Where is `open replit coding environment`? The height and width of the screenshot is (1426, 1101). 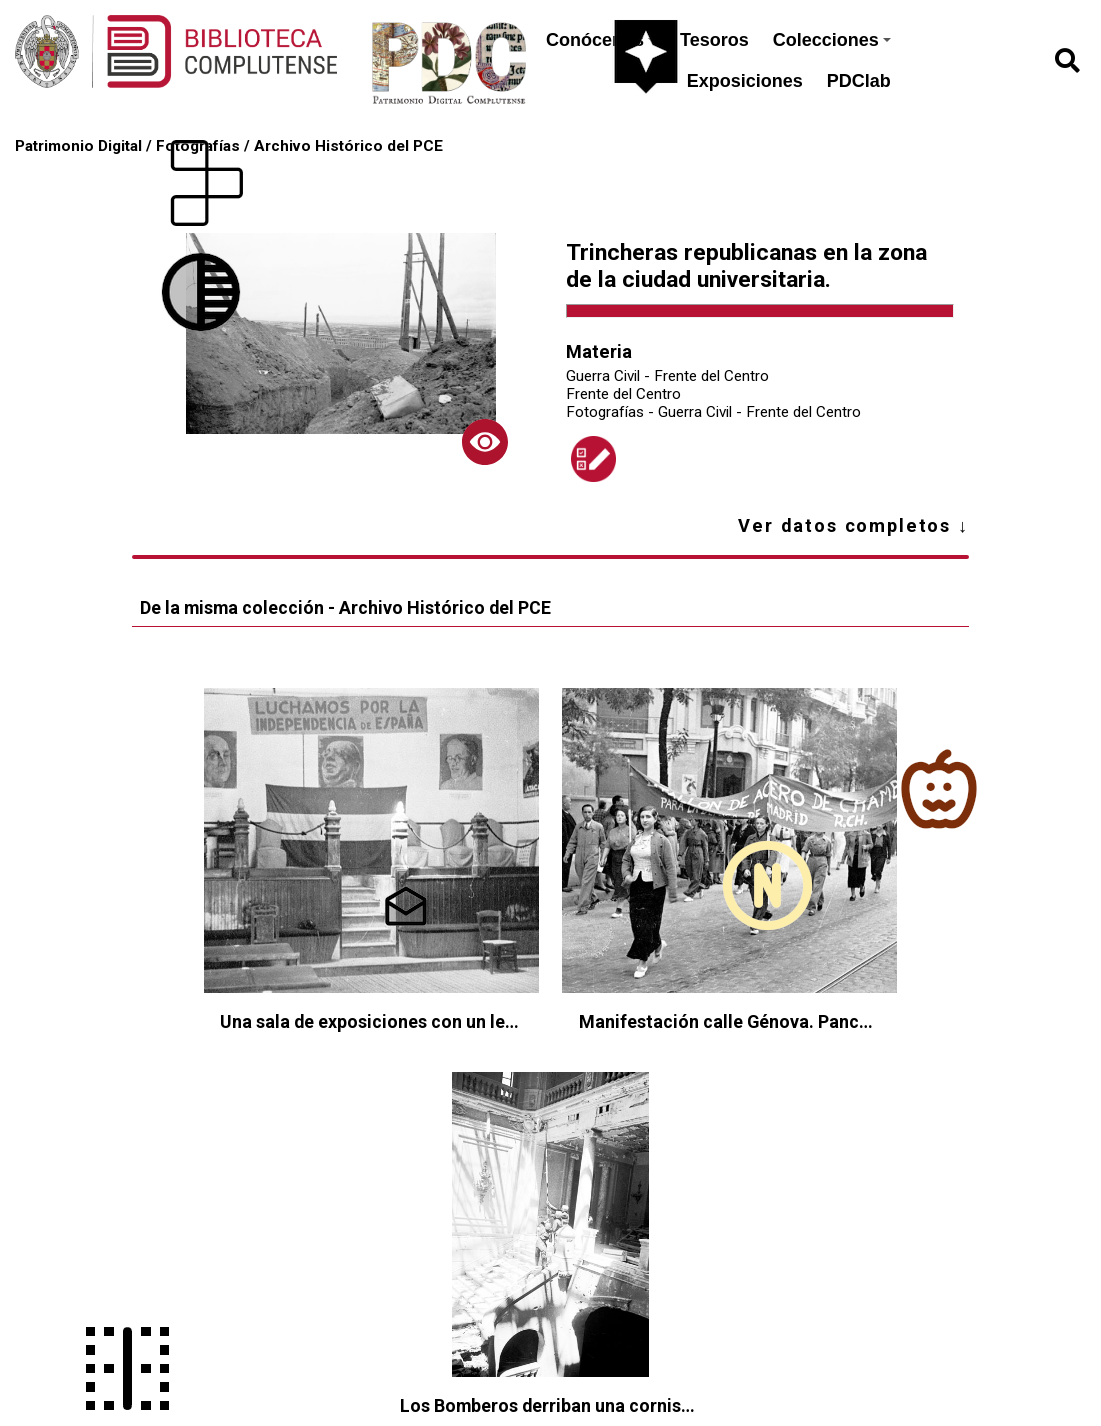
open replit coding environment is located at coordinates (200, 183).